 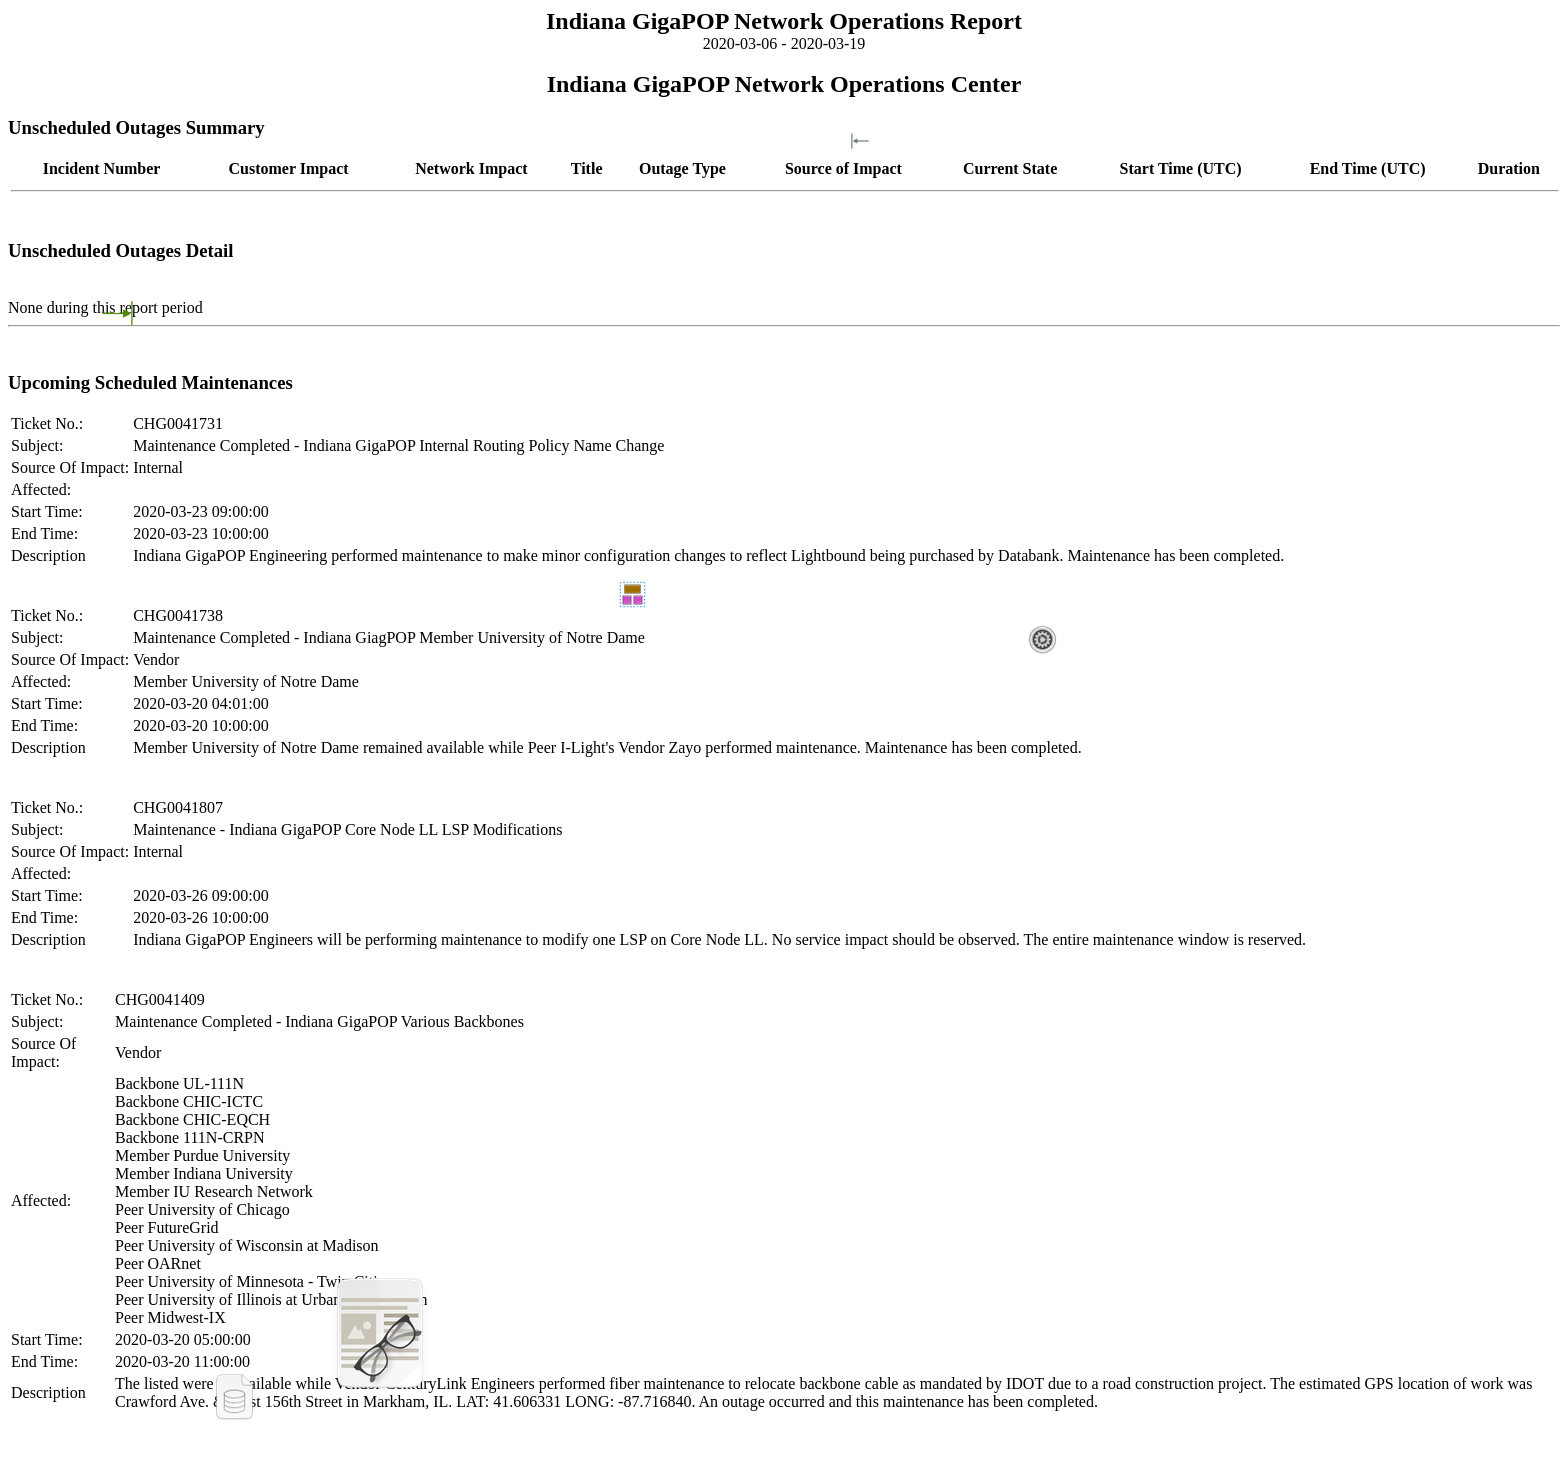 I want to click on open the documents app, so click(x=380, y=1333).